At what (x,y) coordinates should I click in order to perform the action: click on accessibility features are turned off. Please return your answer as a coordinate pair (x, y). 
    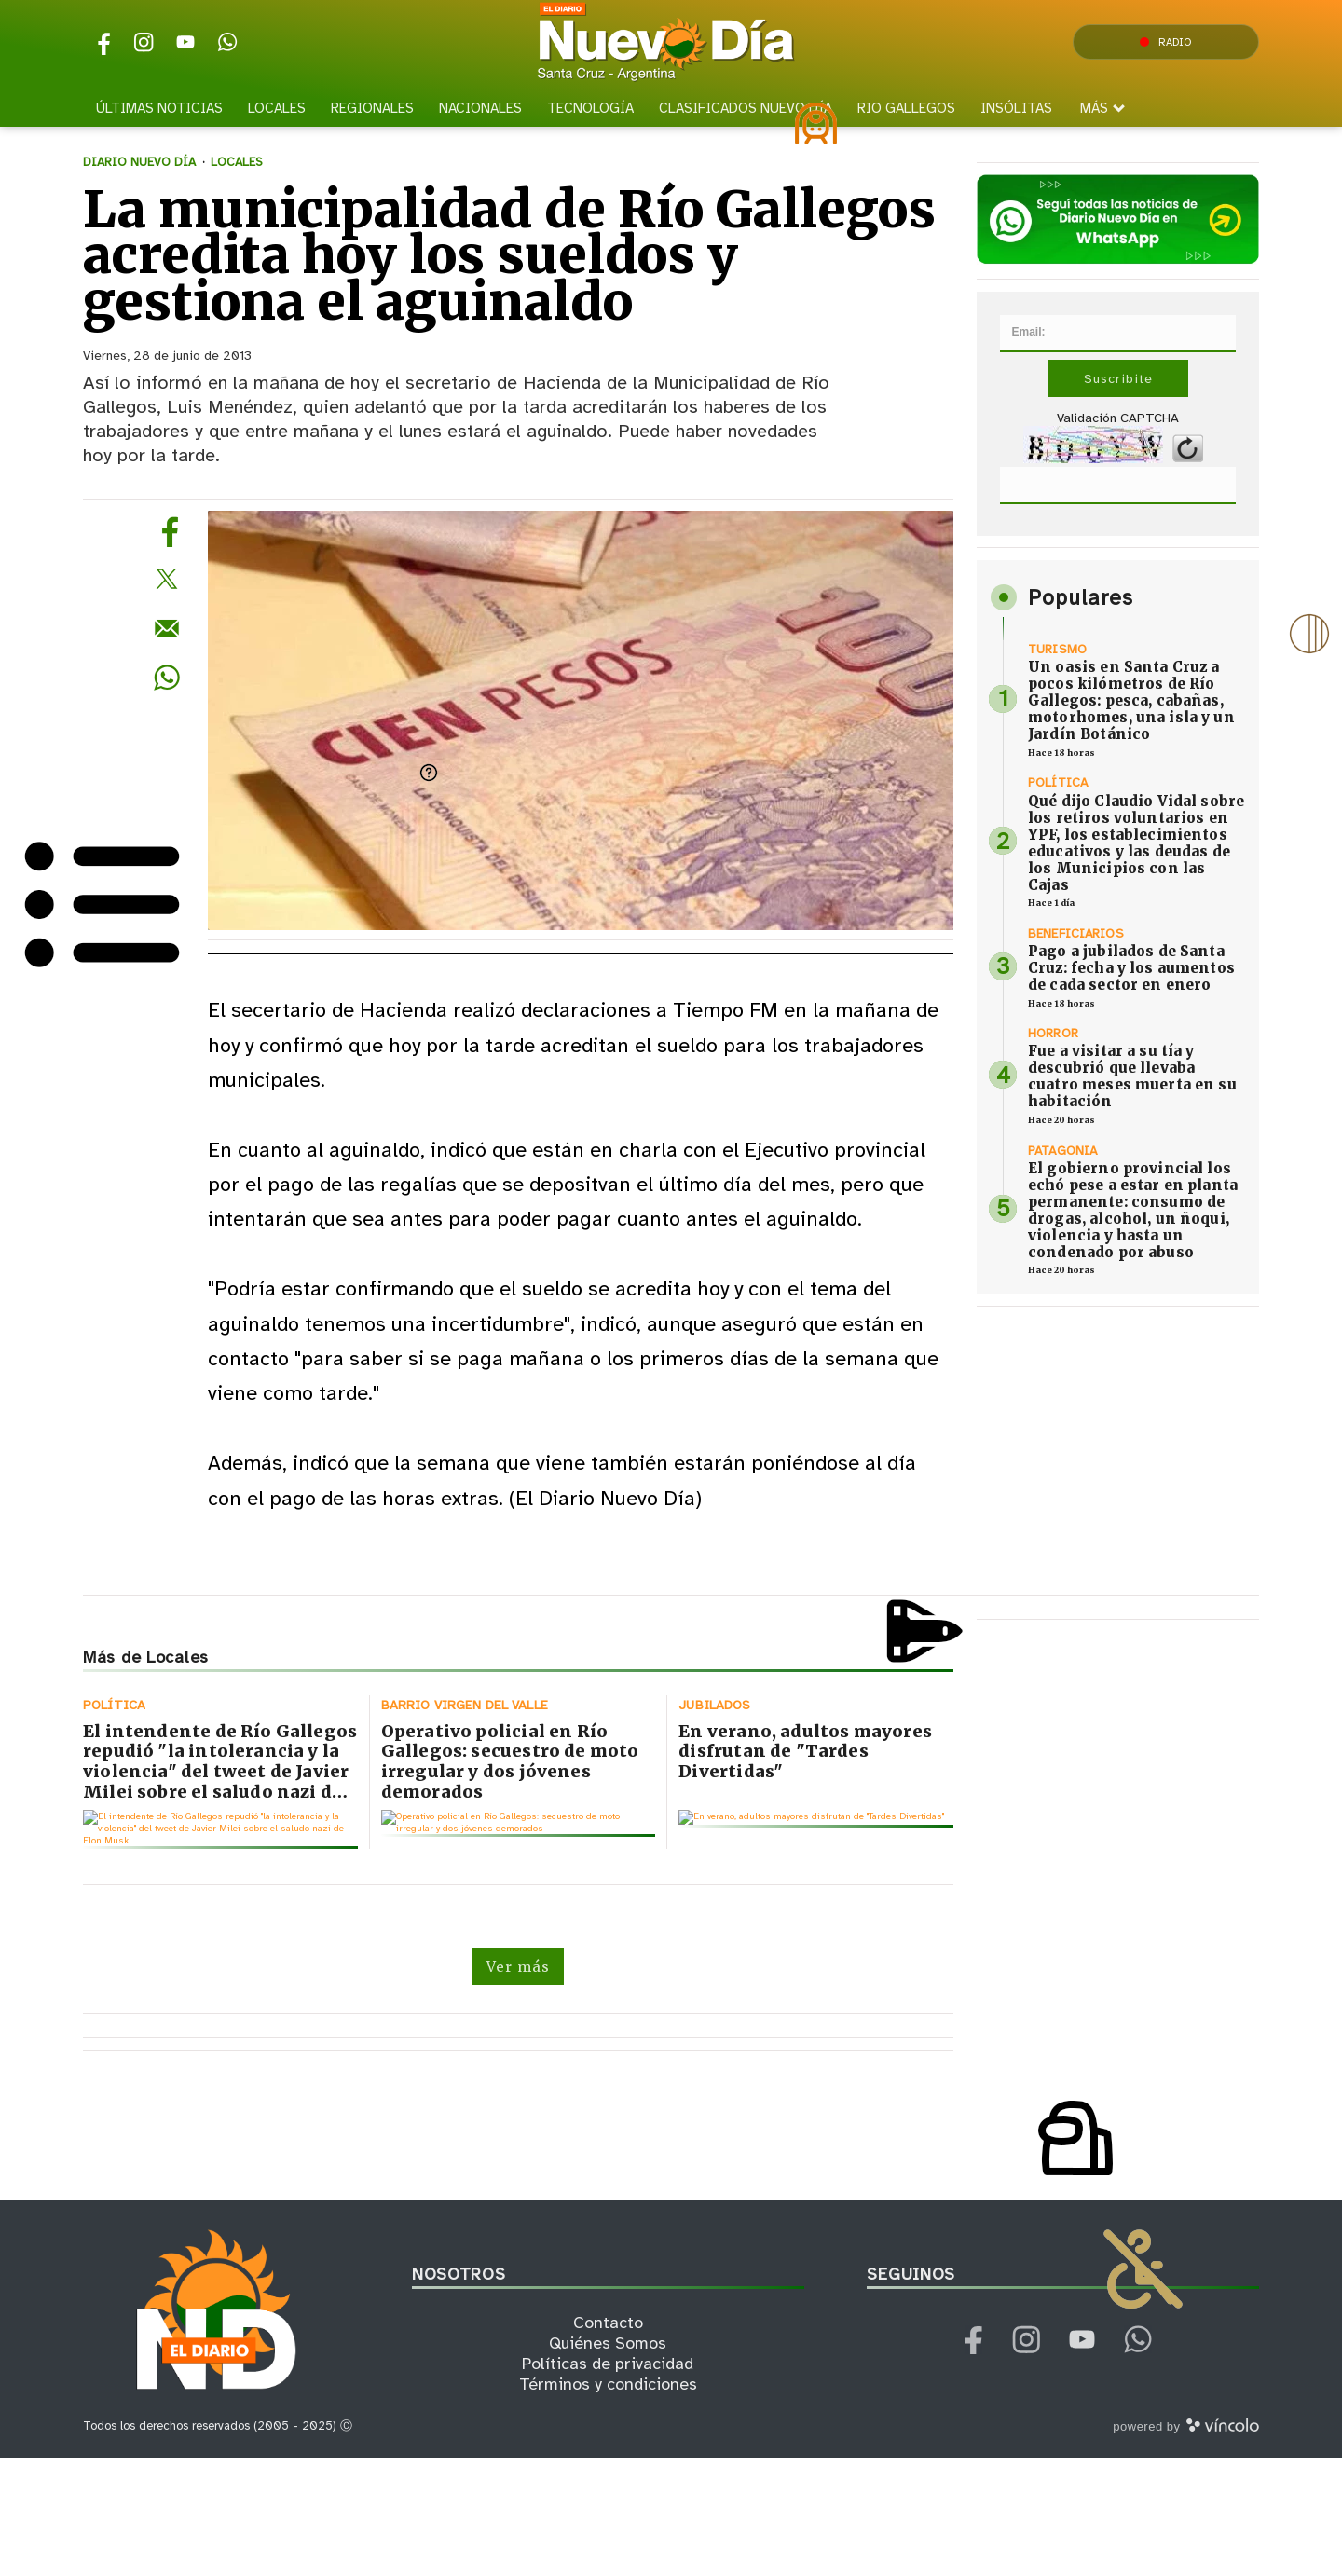
    Looking at the image, I should click on (1143, 2268).